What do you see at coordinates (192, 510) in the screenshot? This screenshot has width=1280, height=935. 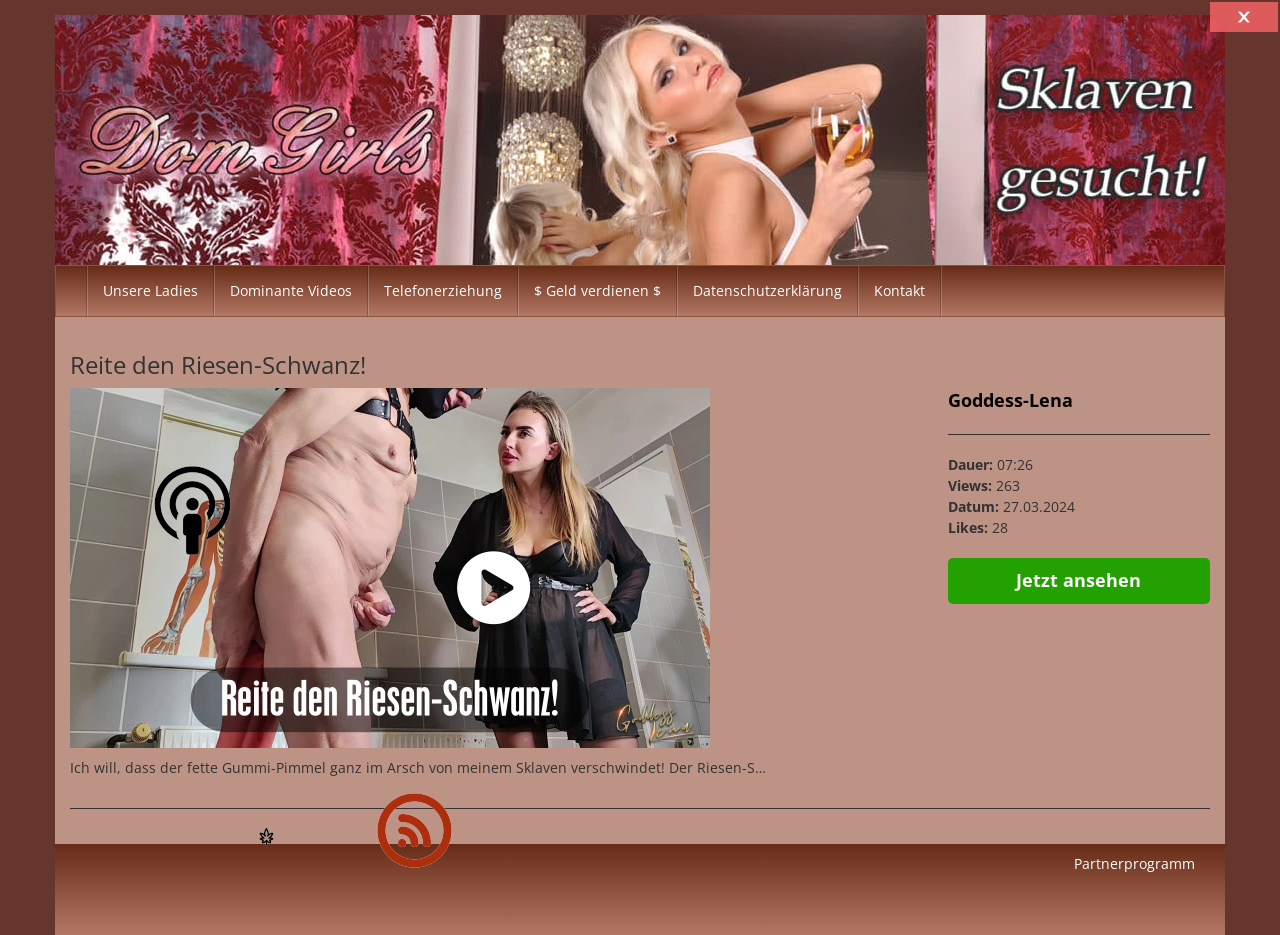 I see `start a live broadcast or stream` at bounding box center [192, 510].